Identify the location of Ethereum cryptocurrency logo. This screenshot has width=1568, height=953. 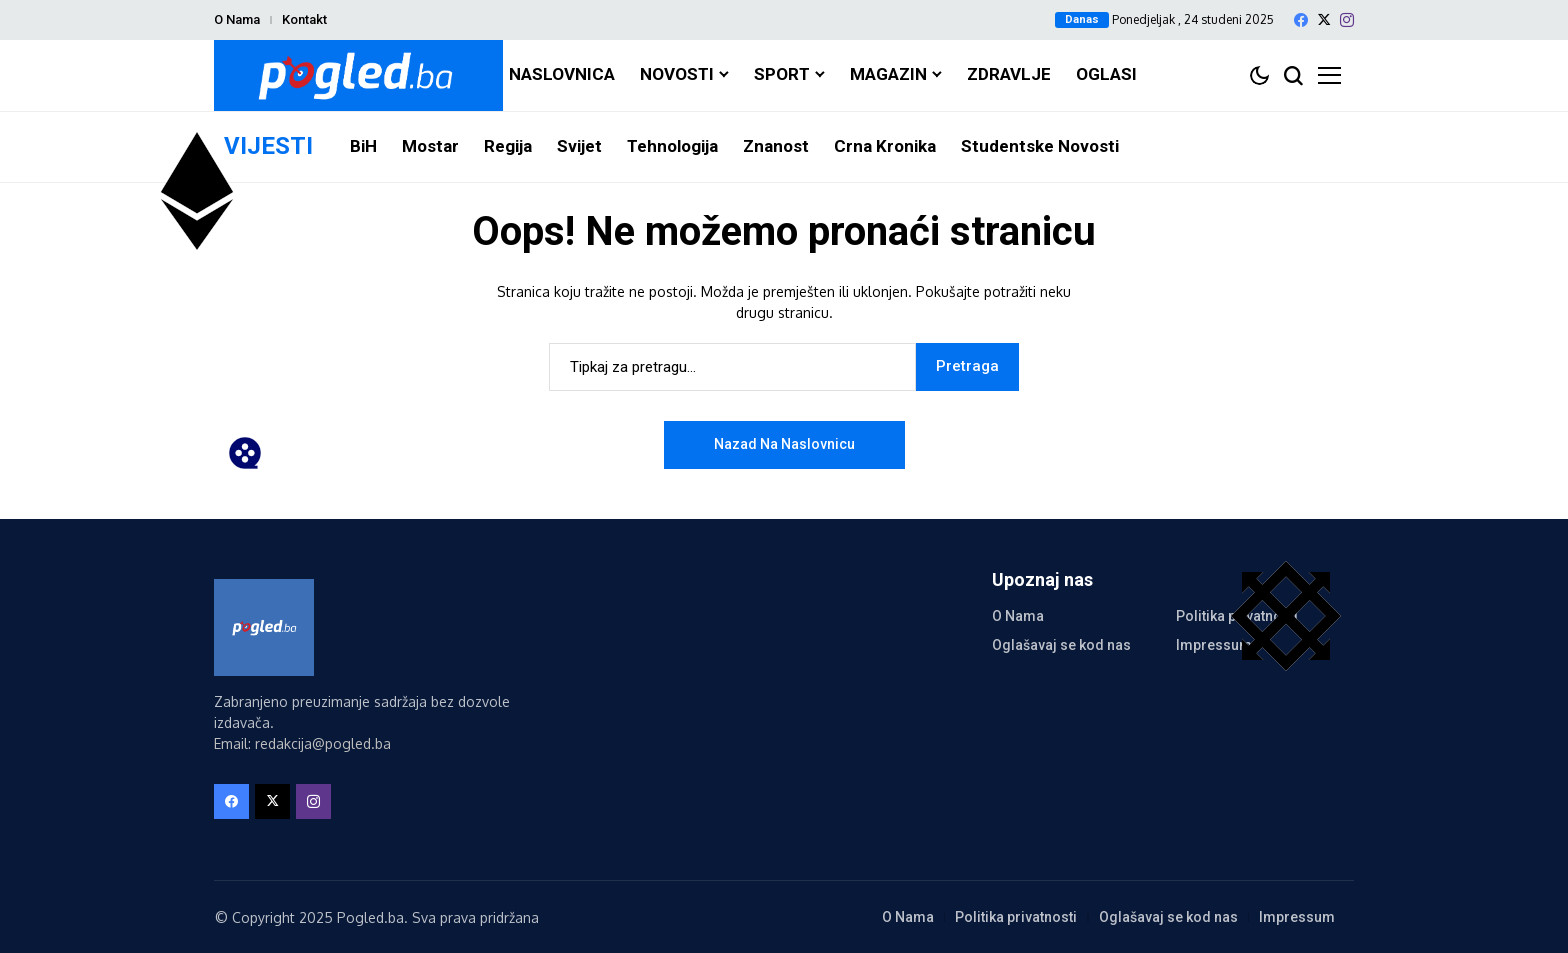
(197, 191).